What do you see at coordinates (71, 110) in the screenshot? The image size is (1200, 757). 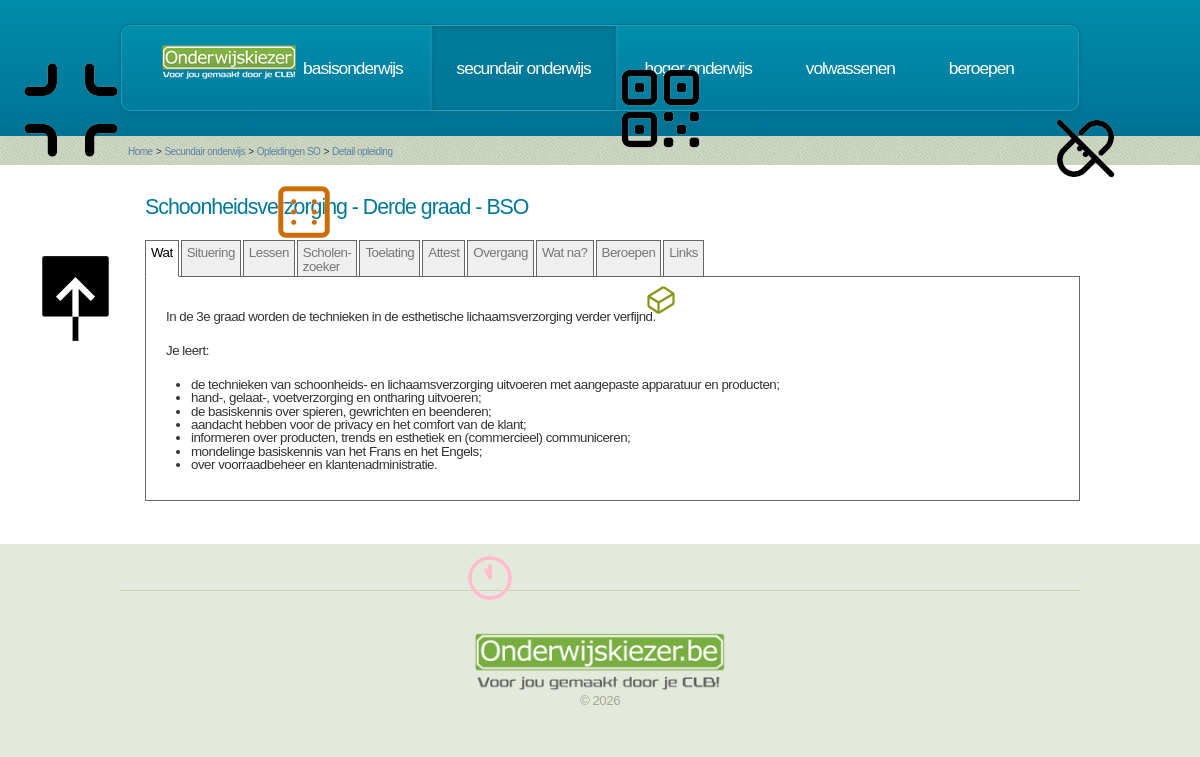 I see `minimize or exit fullscreen mode` at bounding box center [71, 110].